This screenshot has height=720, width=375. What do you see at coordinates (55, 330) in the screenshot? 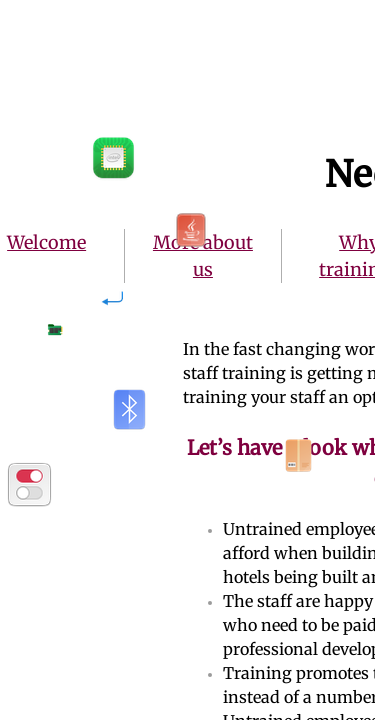
I see `folder containing NVMe SSD storage files` at bounding box center [55, 330].